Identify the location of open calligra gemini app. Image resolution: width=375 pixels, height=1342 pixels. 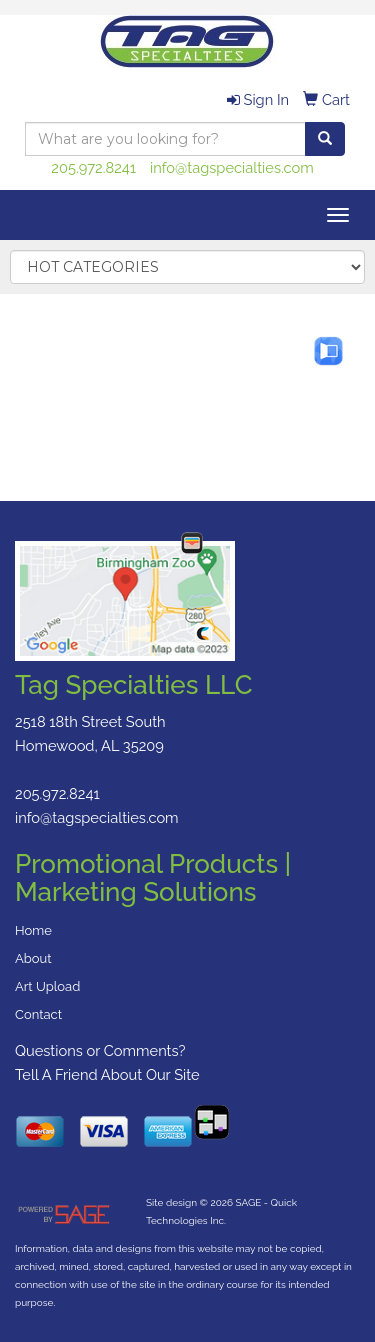
(203, 633).